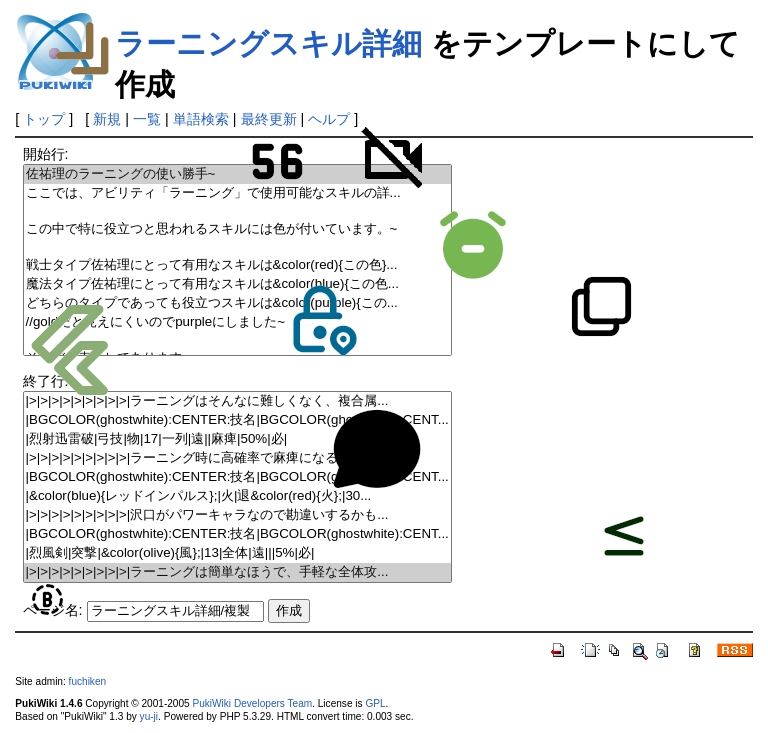 The height and width of the screenshot is (733, 768). I want to click on set a location-based lock or security trigger, so click(320, 319).